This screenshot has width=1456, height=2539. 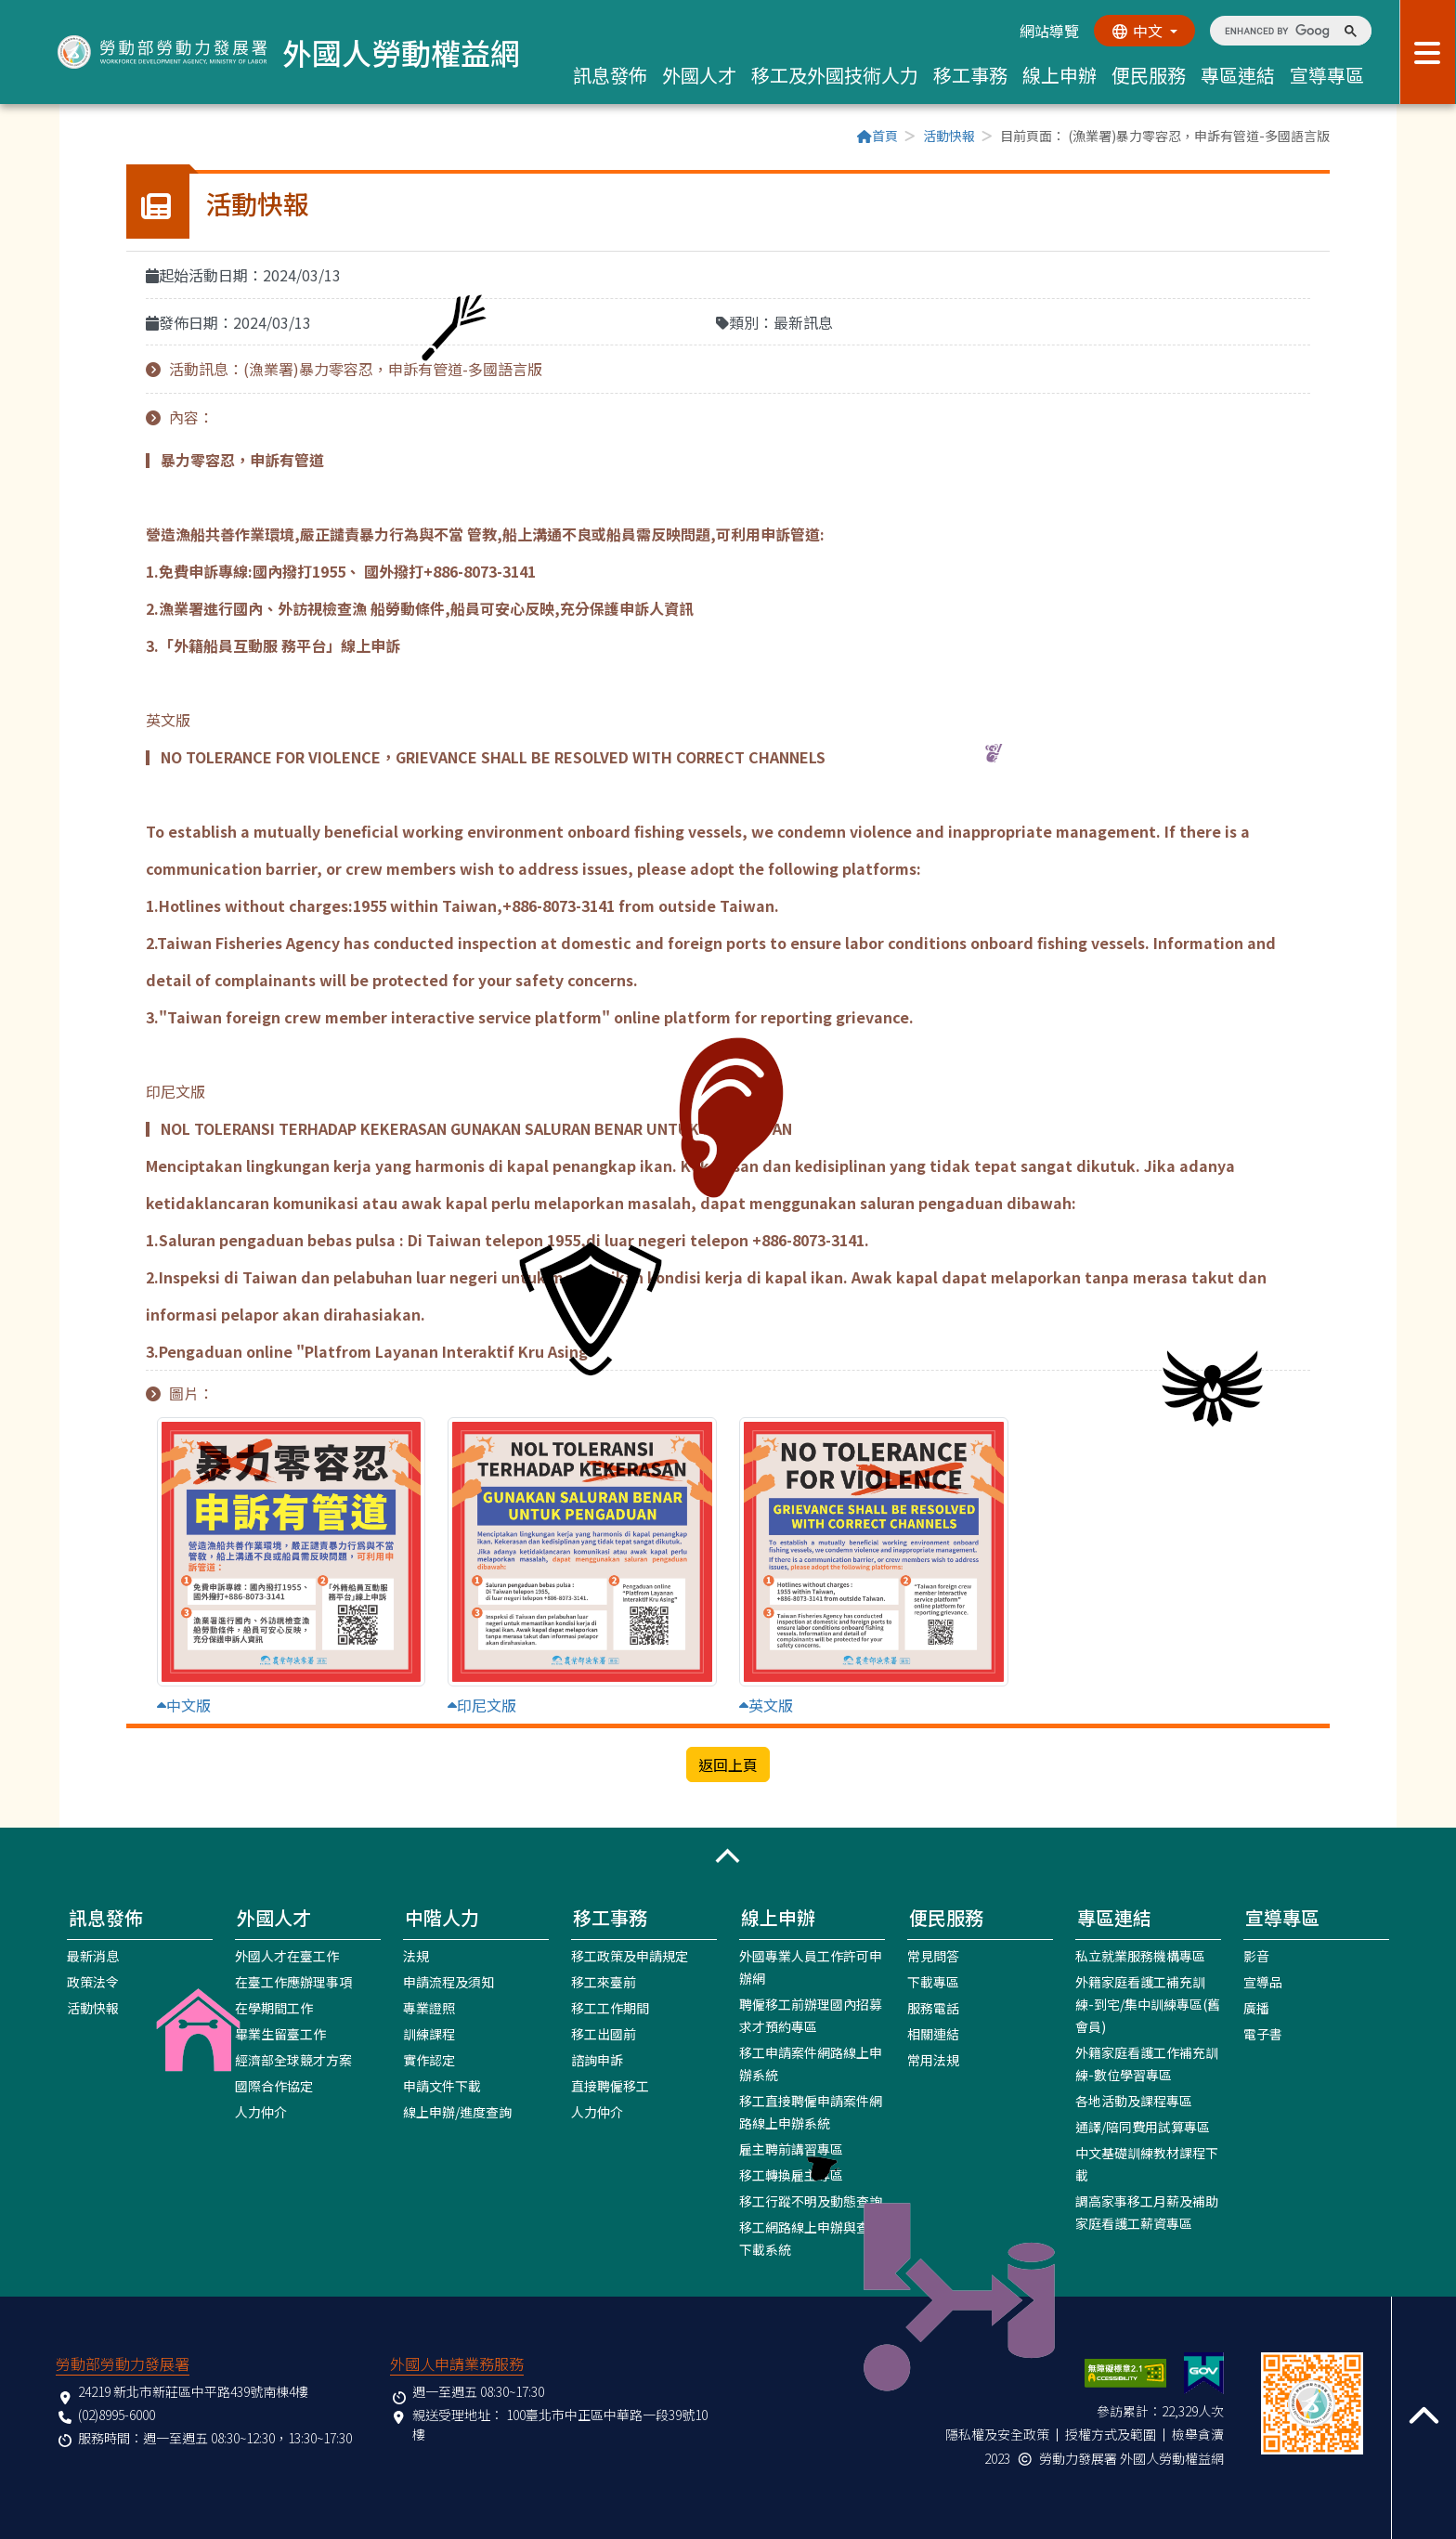 What do you see at coordinates (1212, 1389) in the screenshot?
I see `symbol representing freedom or liberation theme` at bounding box center [1212, 1389].